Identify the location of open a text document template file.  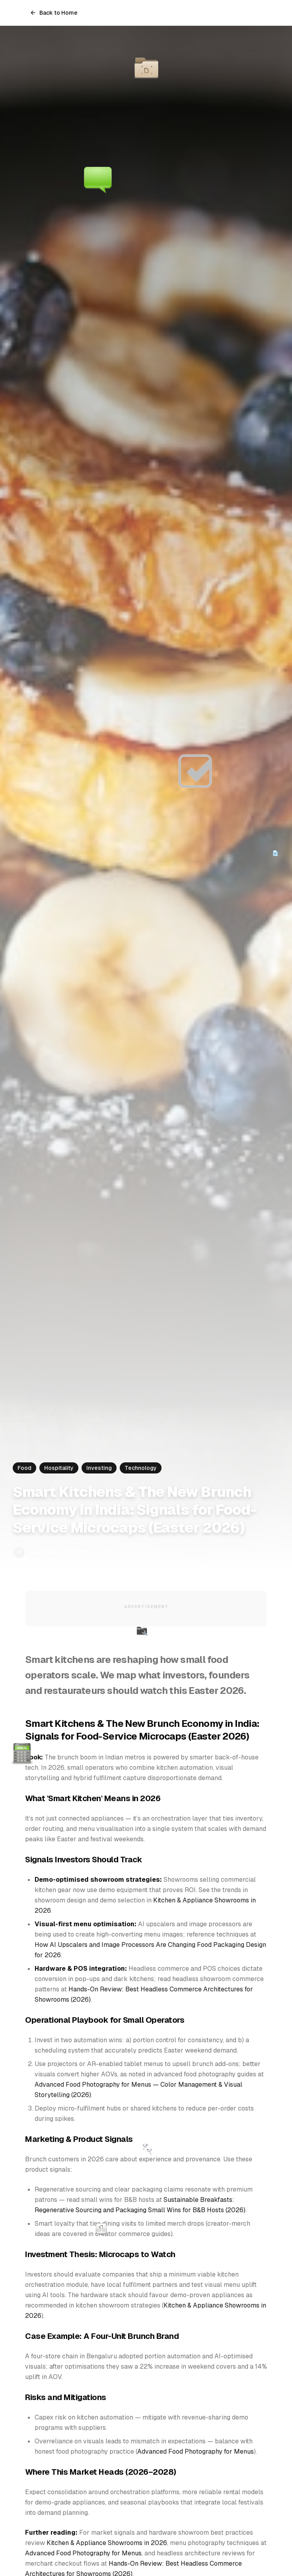
(275, 853).